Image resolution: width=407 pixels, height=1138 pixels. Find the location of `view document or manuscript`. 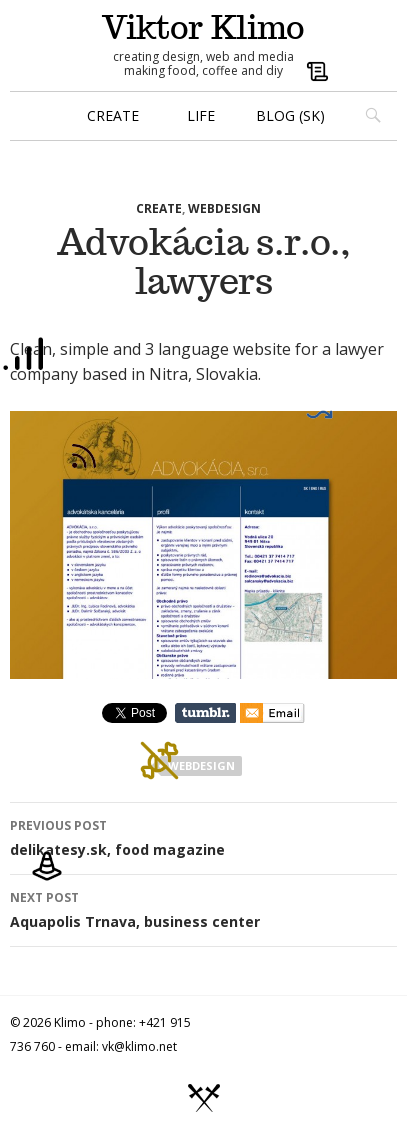

view document or manuscript is located at coordinates (317, 71).